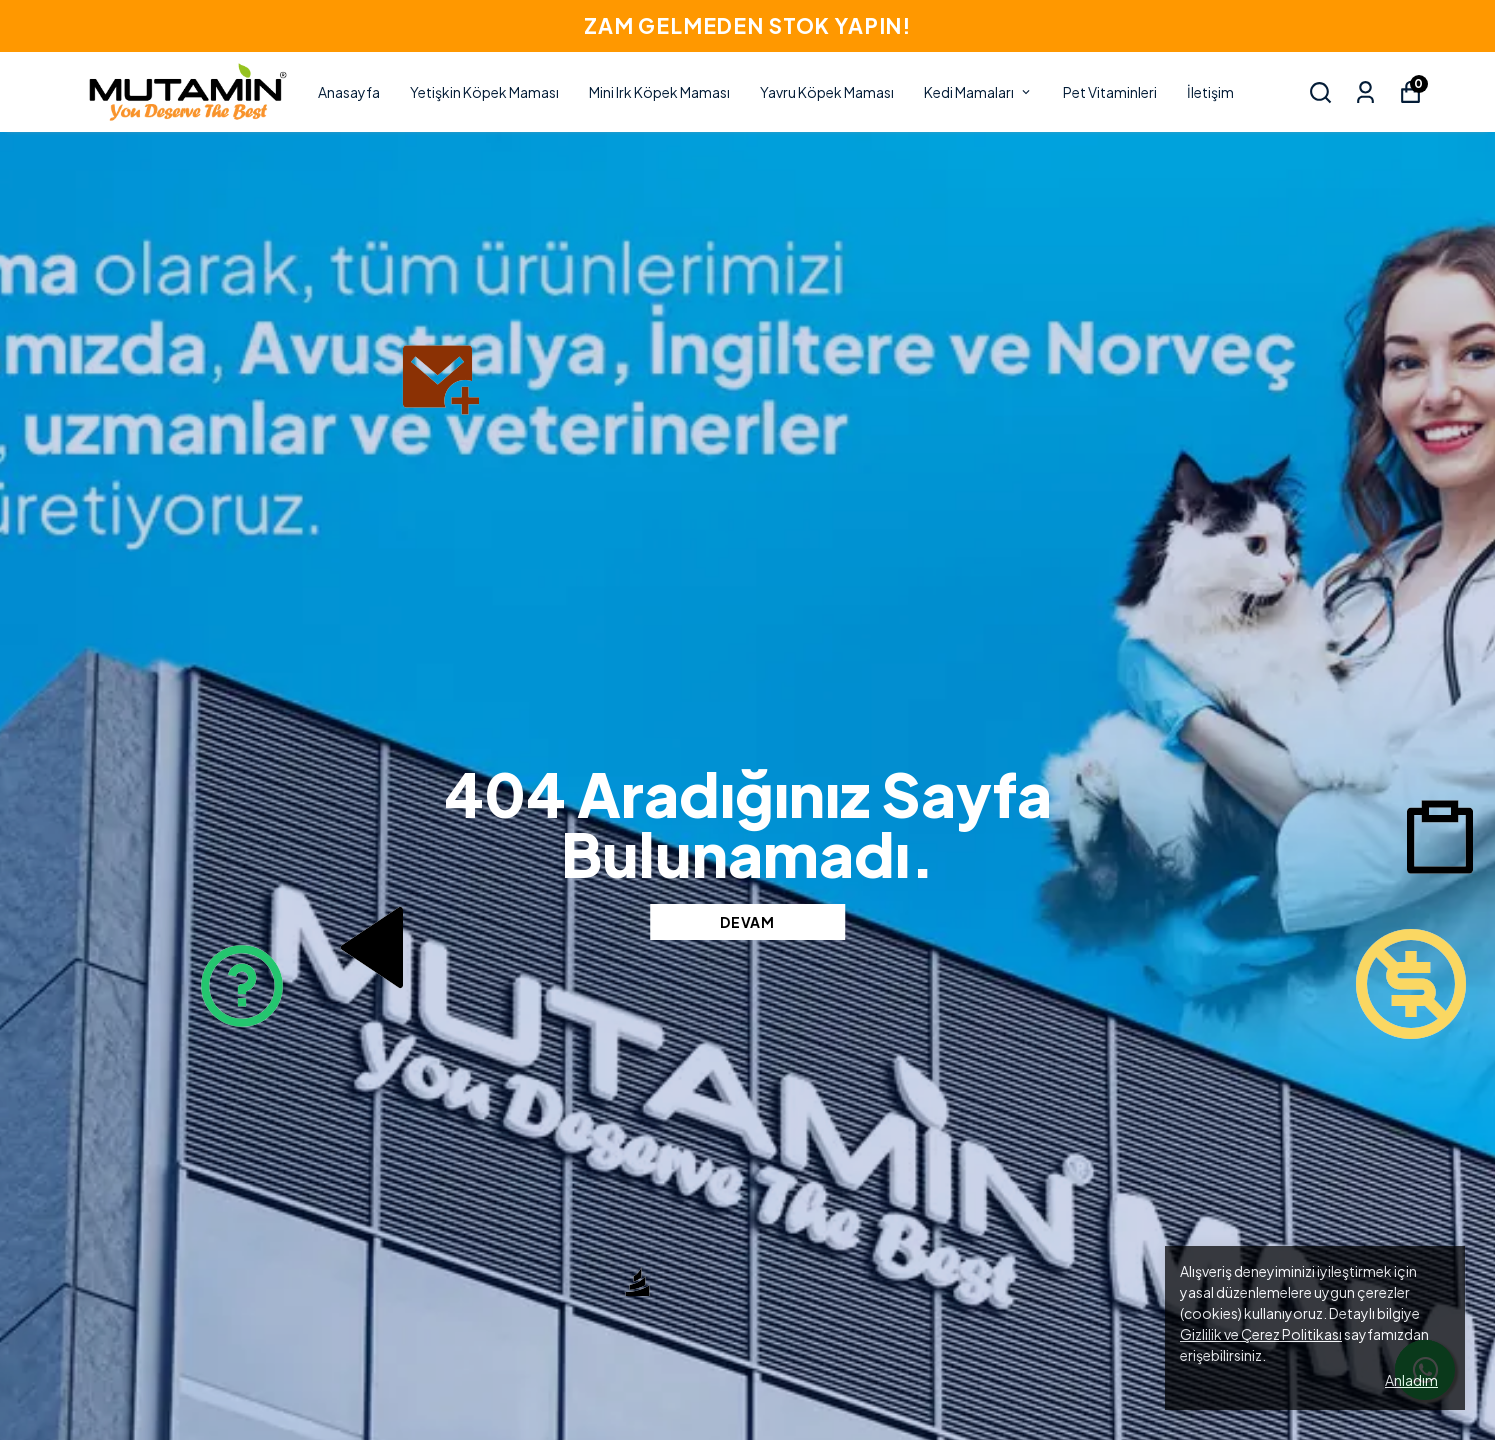 The height and width of the screenshot is (1440, 1495). What do you see at coordinates (381, 947) in the screenshot?
I see `play media in reverse` at bounding box center [381, 947].